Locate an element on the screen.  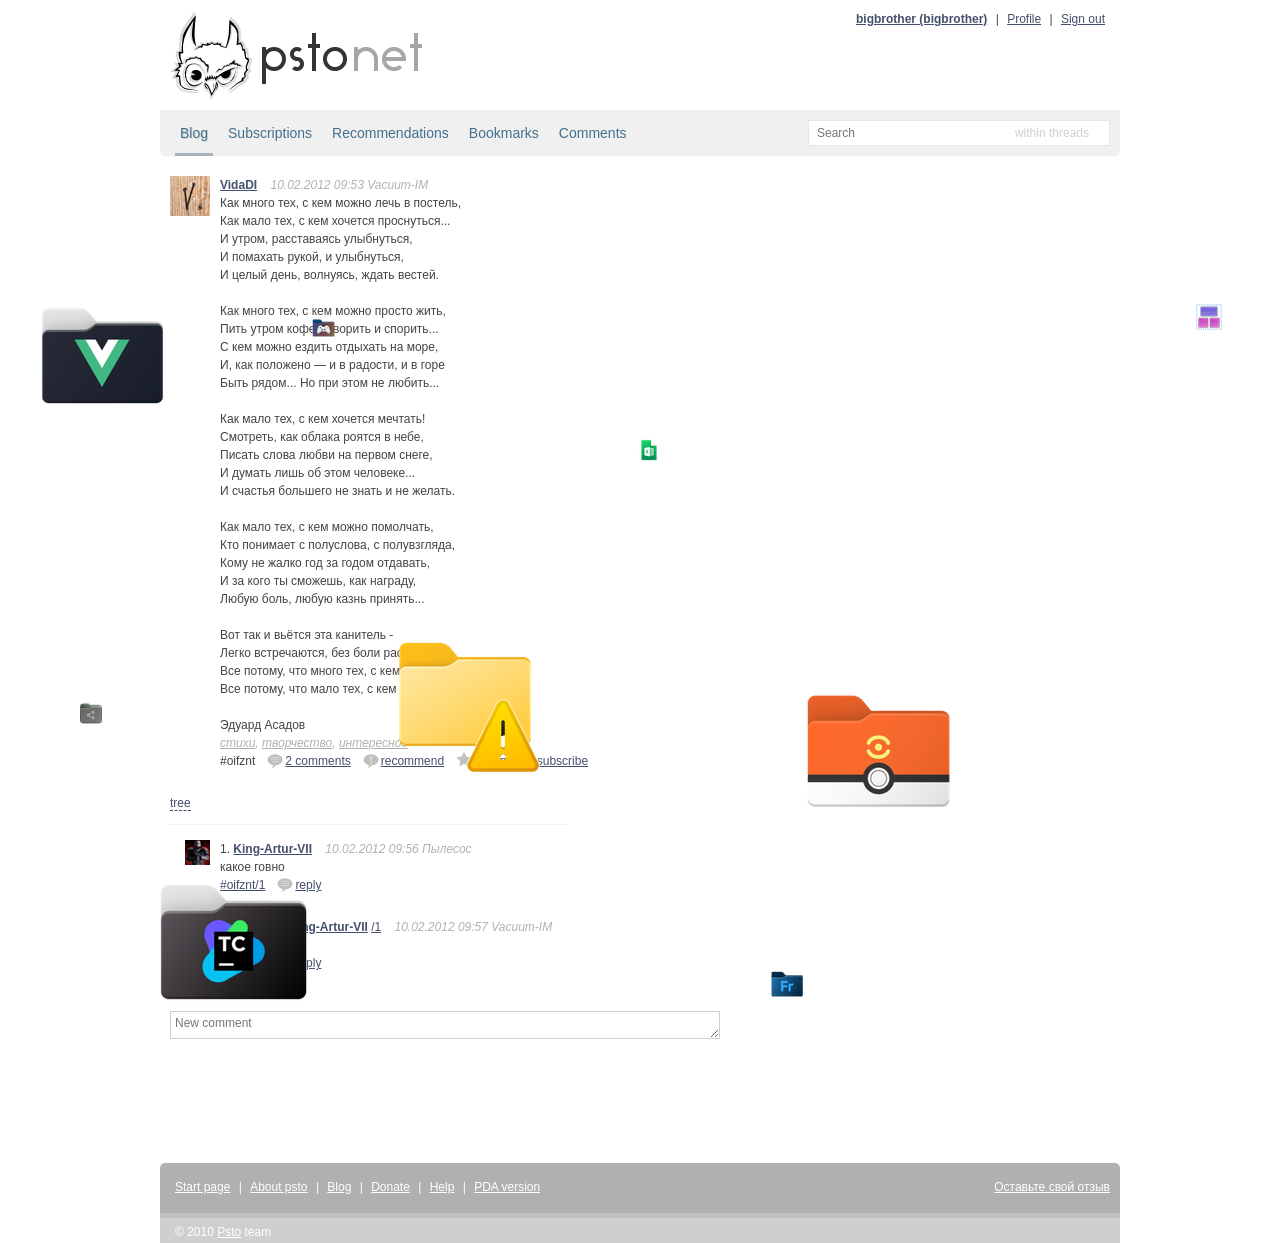
open adobe fresco project folder is located at coordinates (787, 985).